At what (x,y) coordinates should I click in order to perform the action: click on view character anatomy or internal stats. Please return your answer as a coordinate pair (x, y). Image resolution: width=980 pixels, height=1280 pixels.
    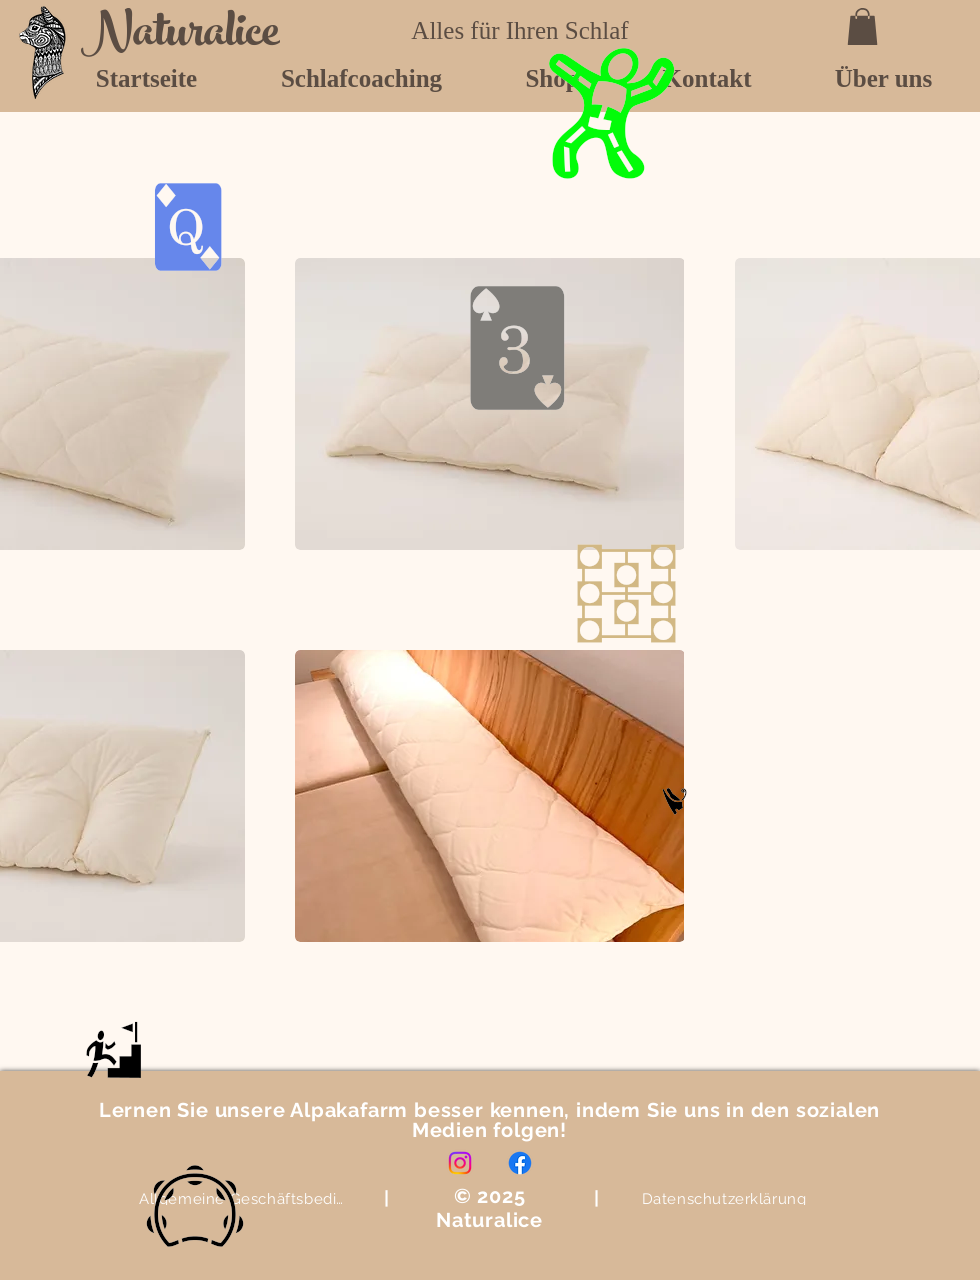
    Looking at the image, I should click on (611, 113).